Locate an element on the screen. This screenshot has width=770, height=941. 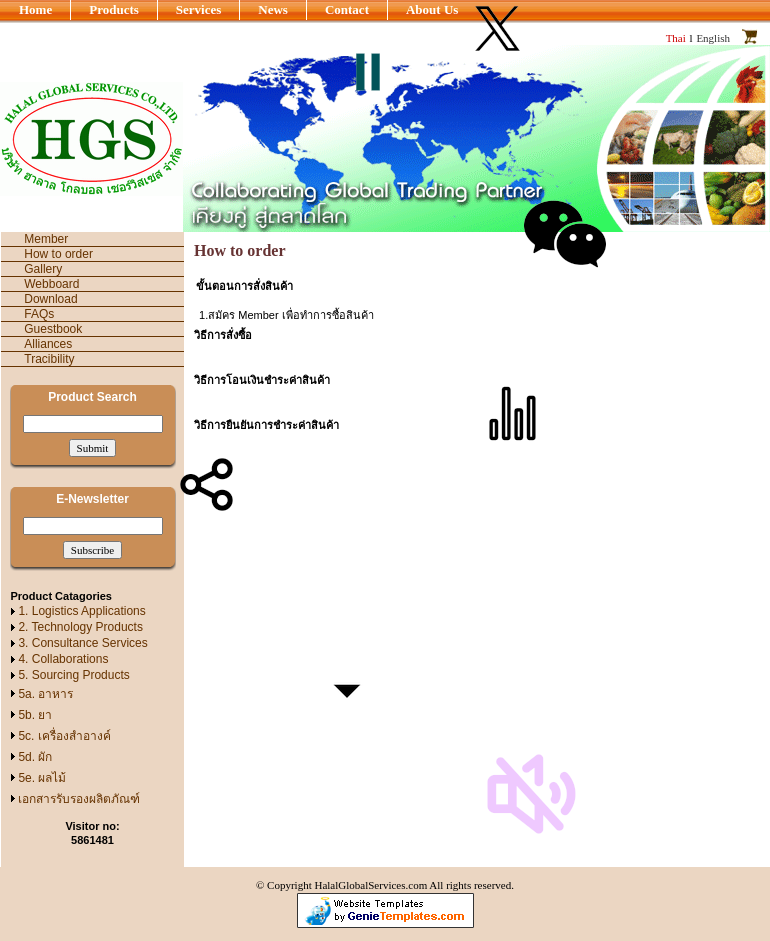
mute audio or sound is located at coordinates (530, 794).